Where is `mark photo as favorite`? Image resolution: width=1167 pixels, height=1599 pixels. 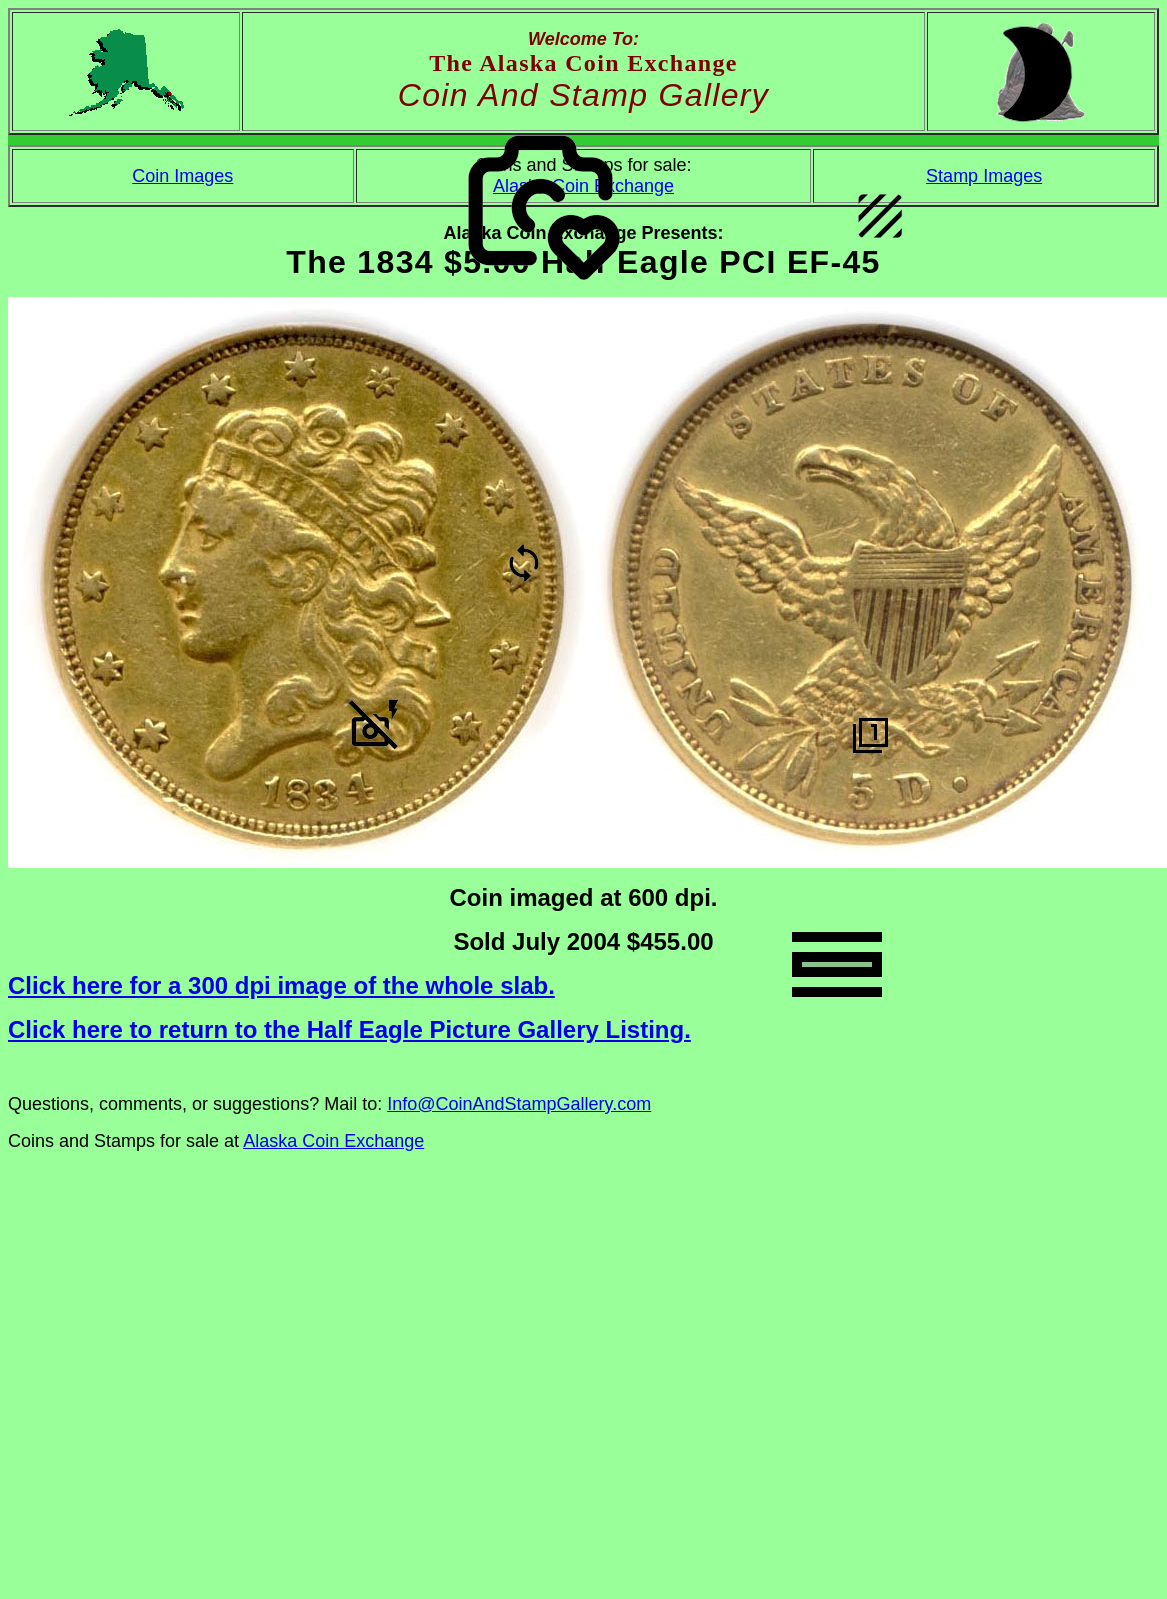 mark photo as favorite is located at coordinates (540, 200).